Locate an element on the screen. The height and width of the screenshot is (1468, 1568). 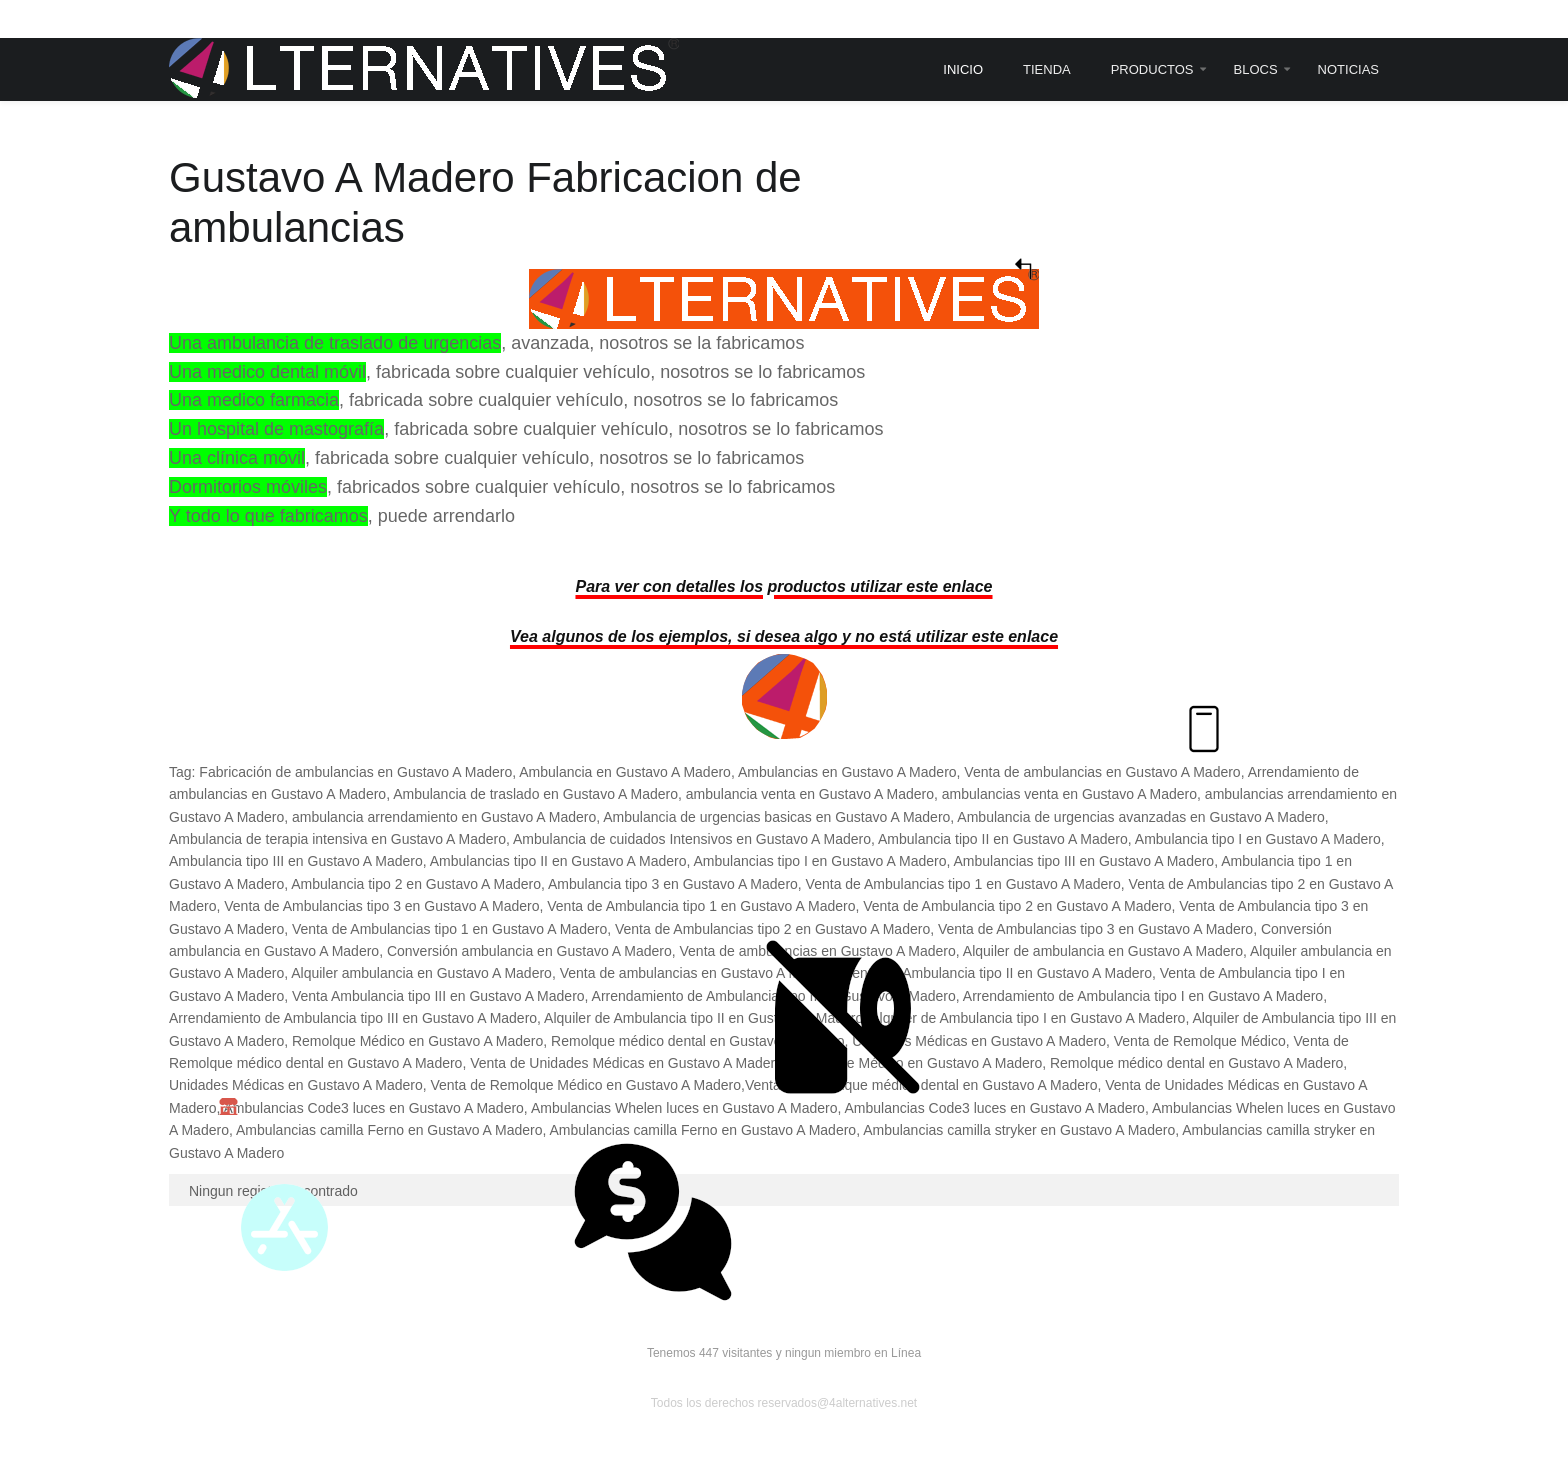
indicates toilet paper is out of stock or unavailable is located at coordinates (843, 1017).